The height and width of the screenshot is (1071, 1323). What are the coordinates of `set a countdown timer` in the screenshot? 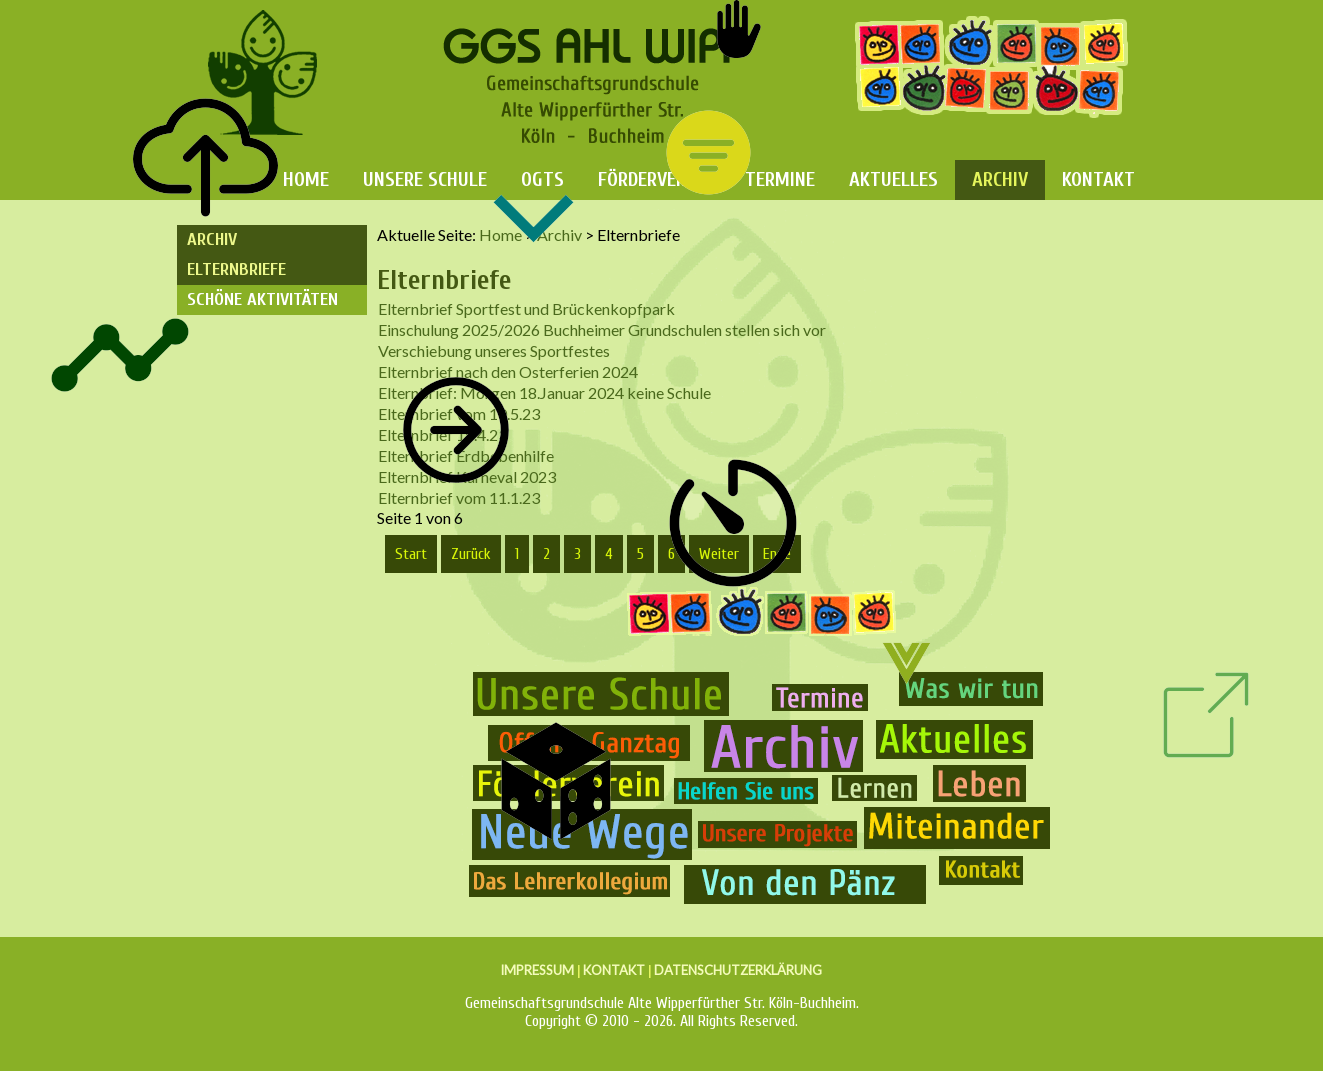 It's located at (733, 523).